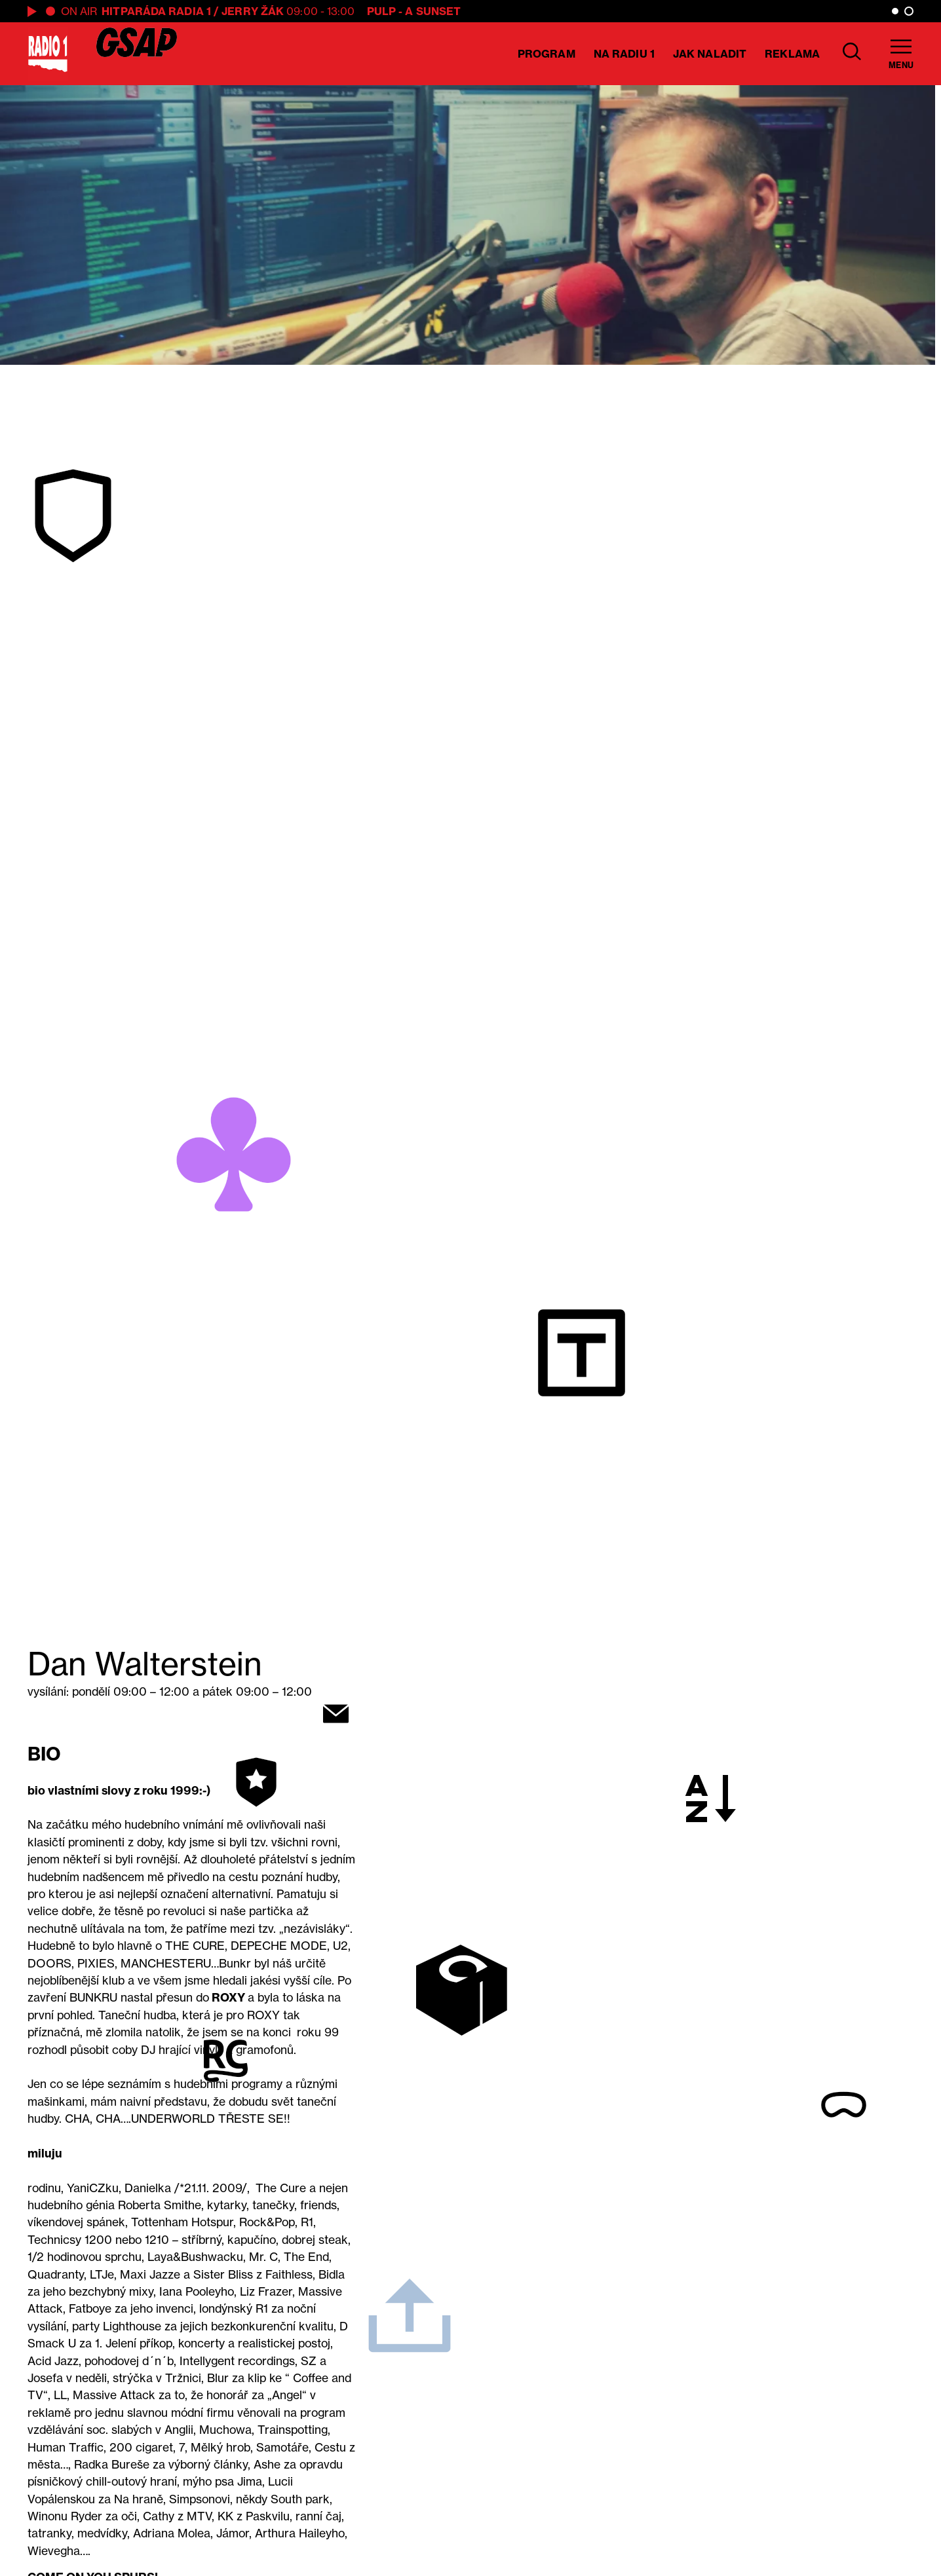 This screenshot has height=2576, width=941. Describe the element at coordinates (136, 42) in the screenshot. I see `GSAP (GreenSock Animation Platform) brand logo` at that location.